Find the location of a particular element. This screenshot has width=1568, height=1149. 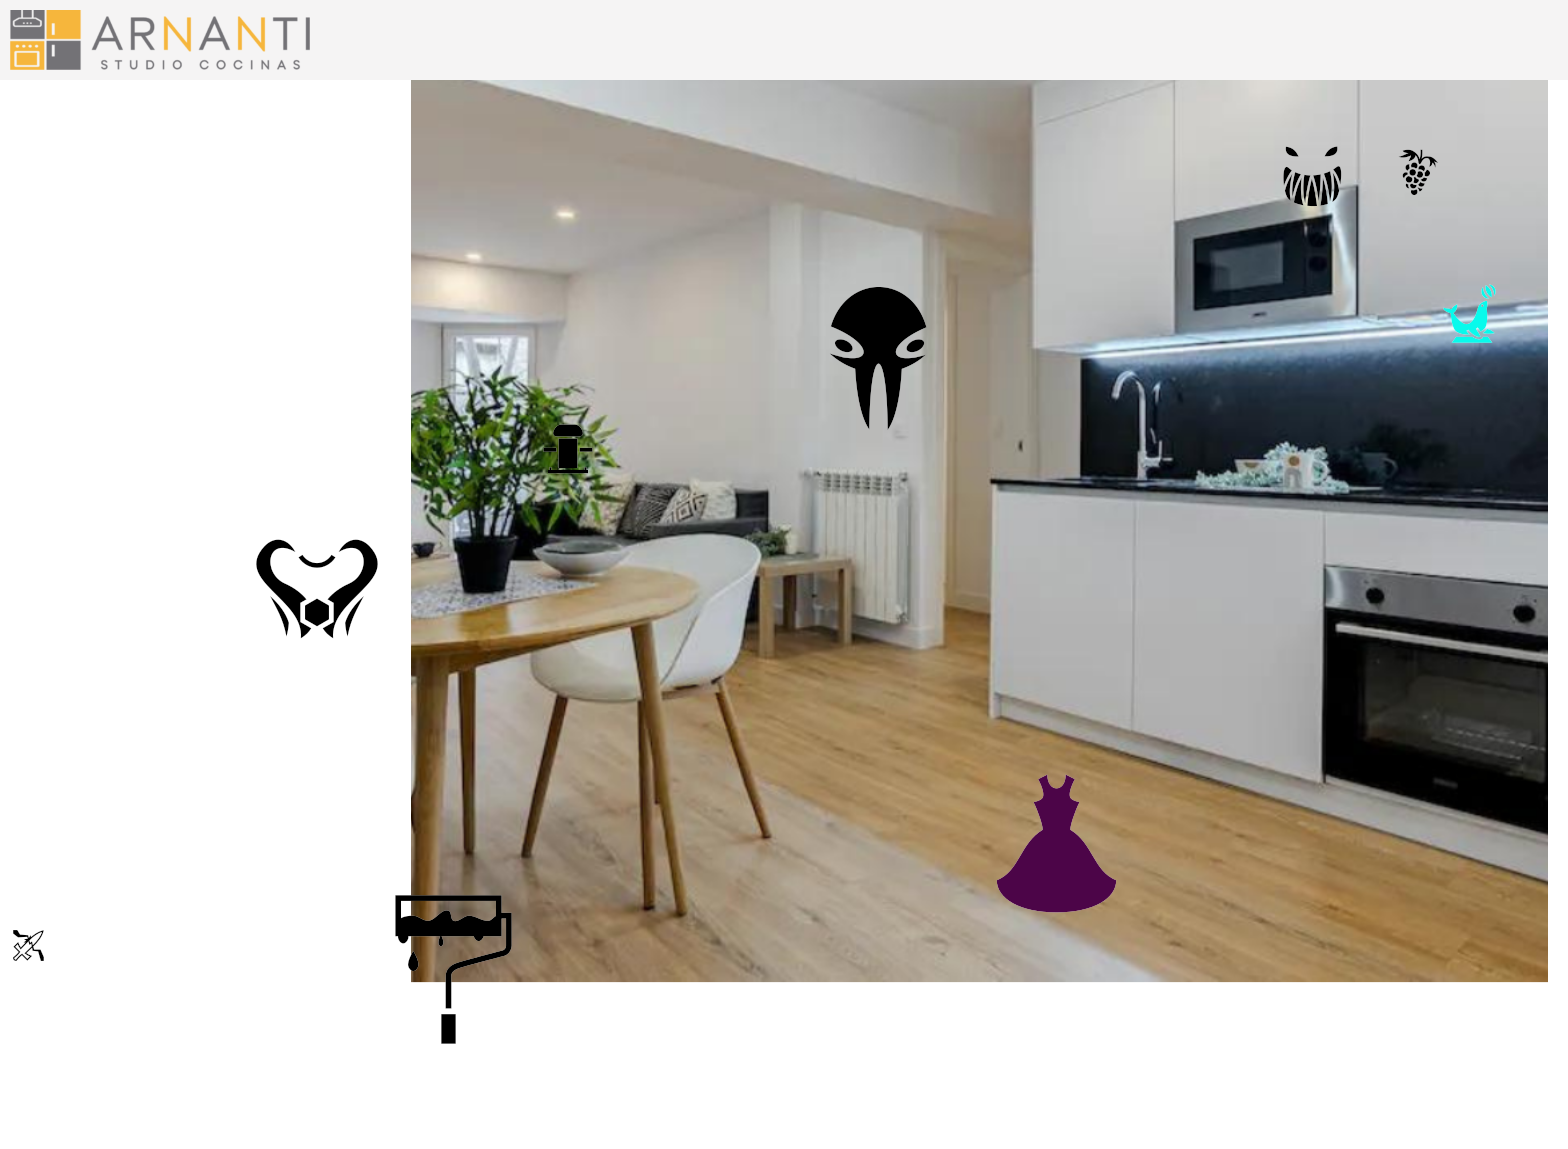

indicates a docking or mooring point in a nautical game is located at coordinates (568, 448).